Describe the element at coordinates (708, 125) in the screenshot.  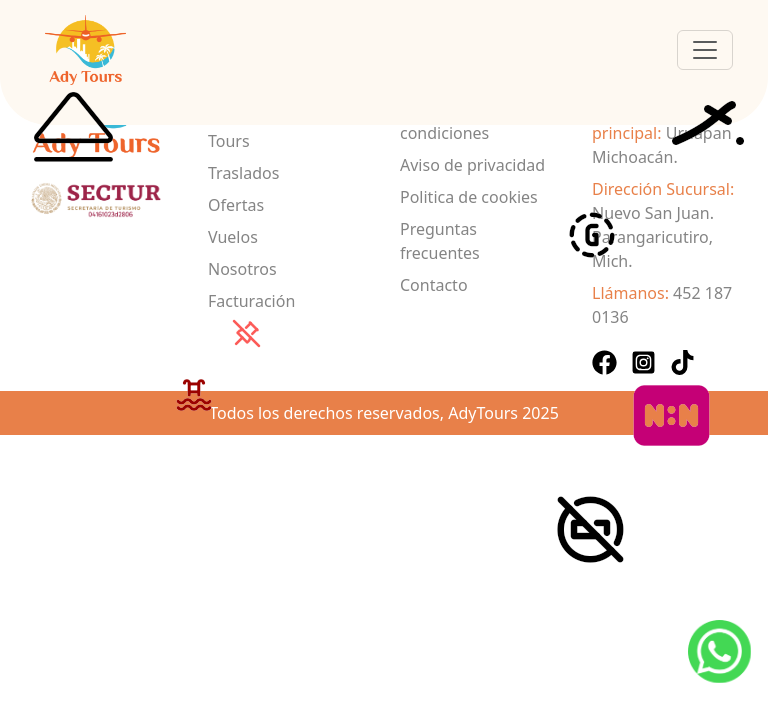
I see `indicates maldivian rufiyaa currency` at that location.